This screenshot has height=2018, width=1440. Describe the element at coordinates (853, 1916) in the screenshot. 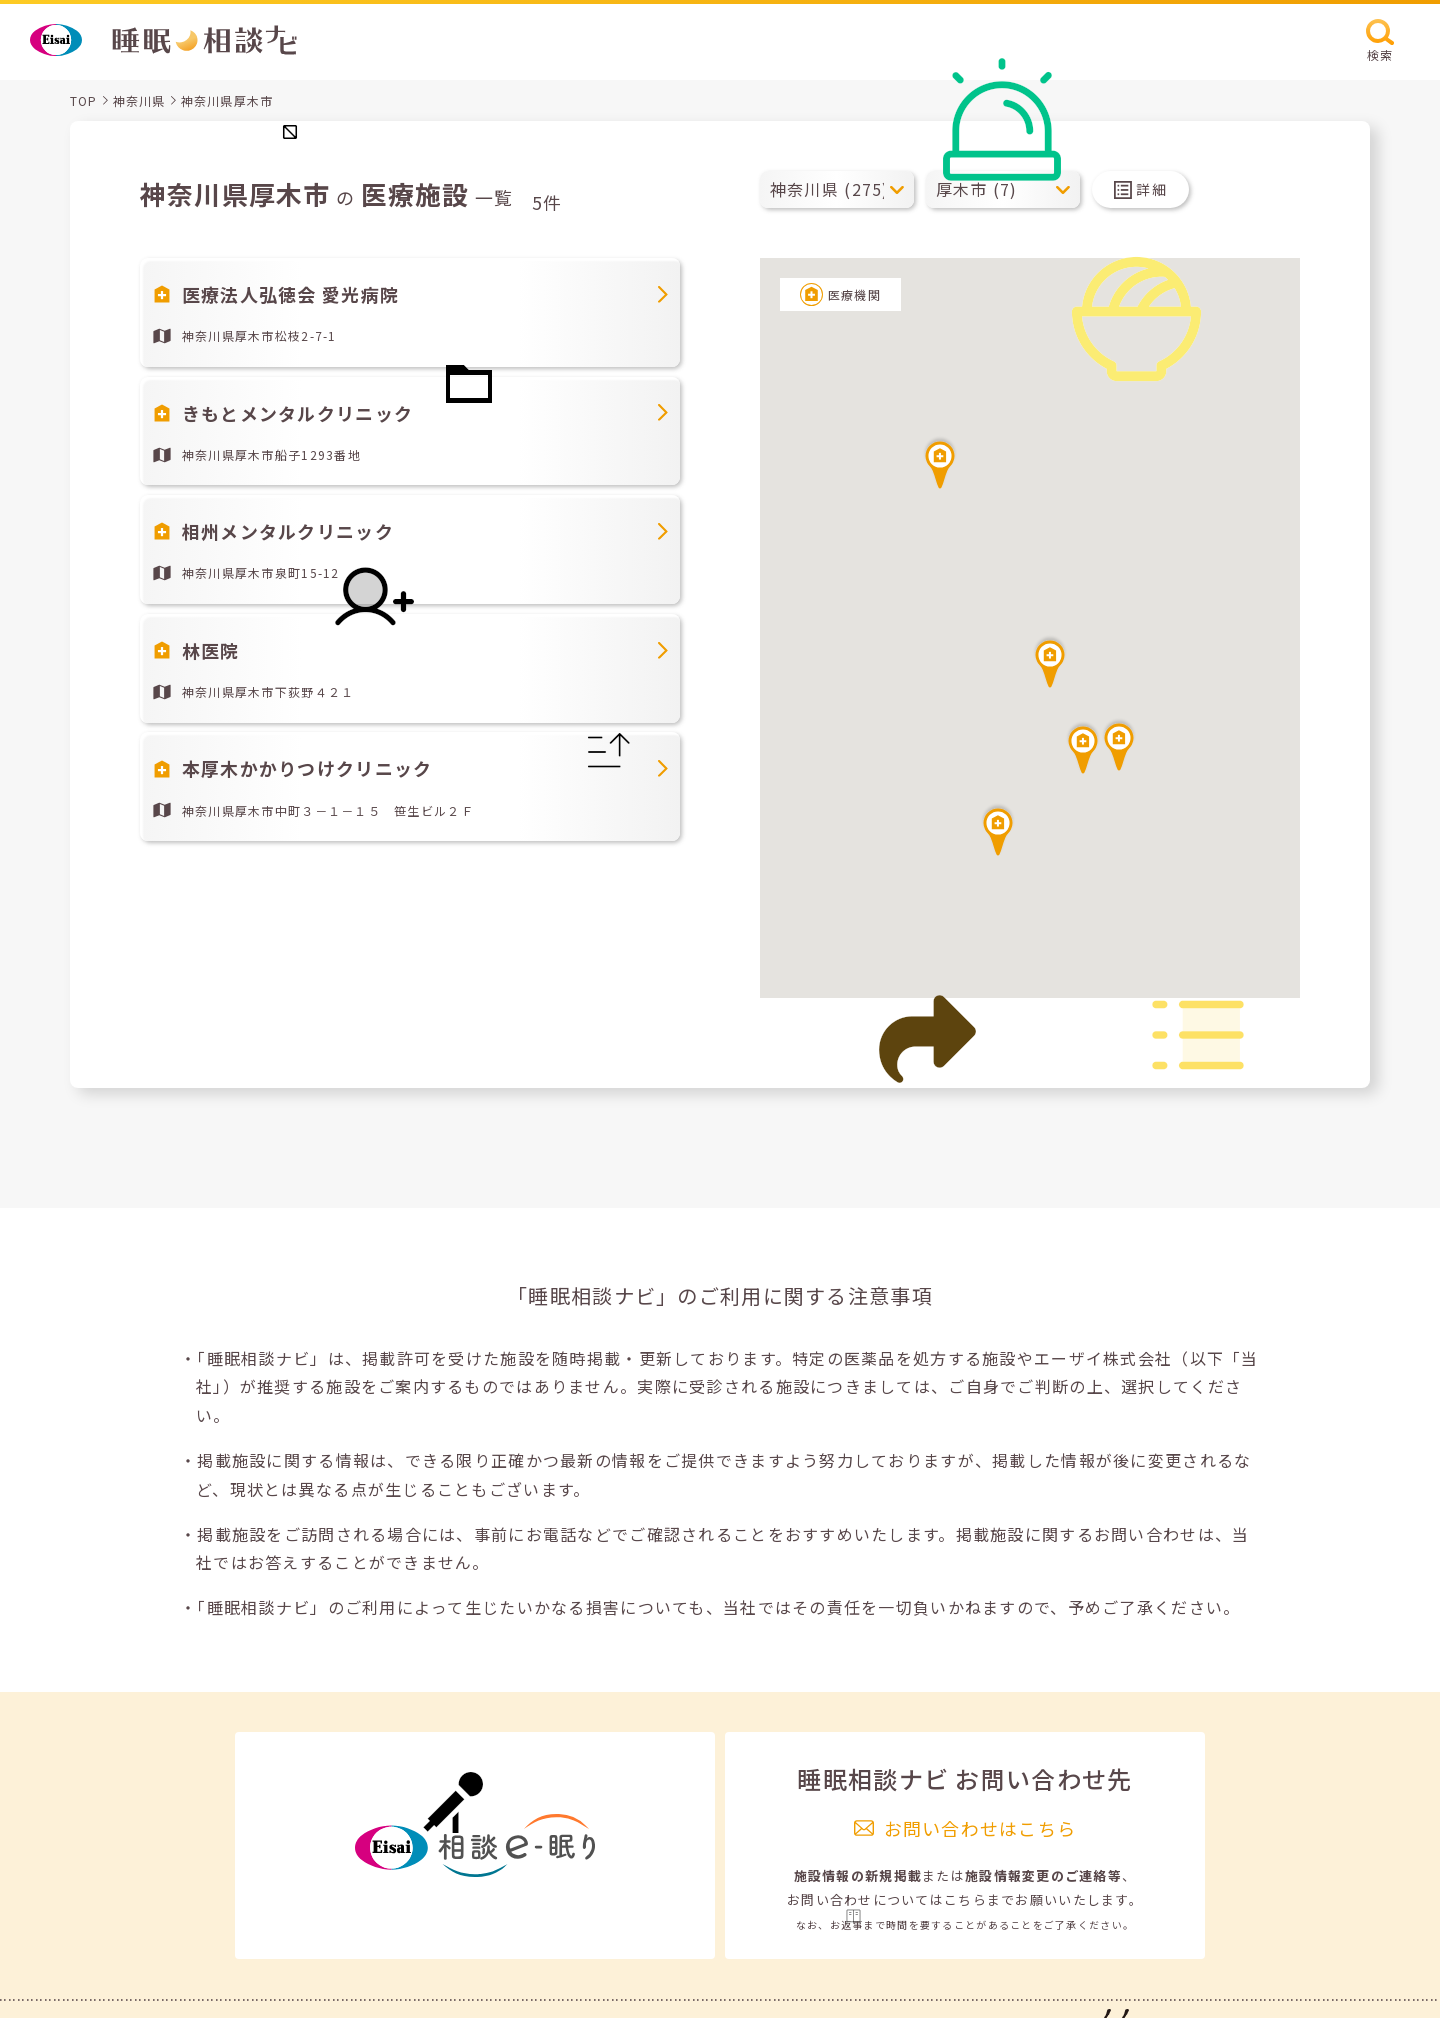

I see `access storage lockers` at that location.